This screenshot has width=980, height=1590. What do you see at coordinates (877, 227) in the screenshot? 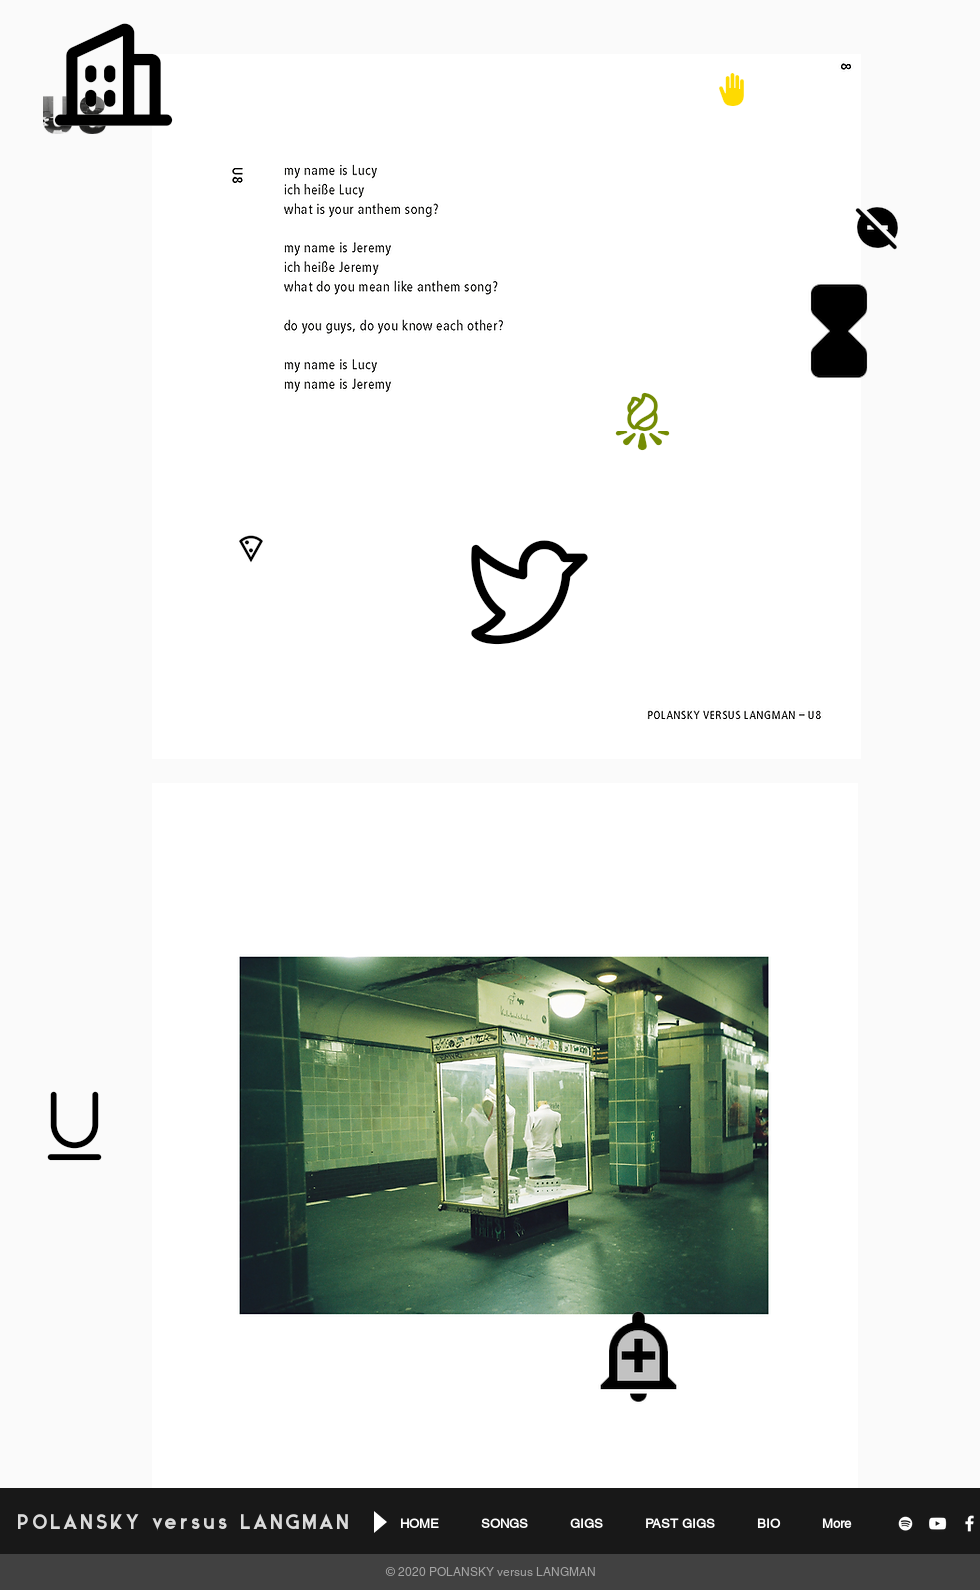
I see `disable do not disturb mode` at bounding box center [877, 227].